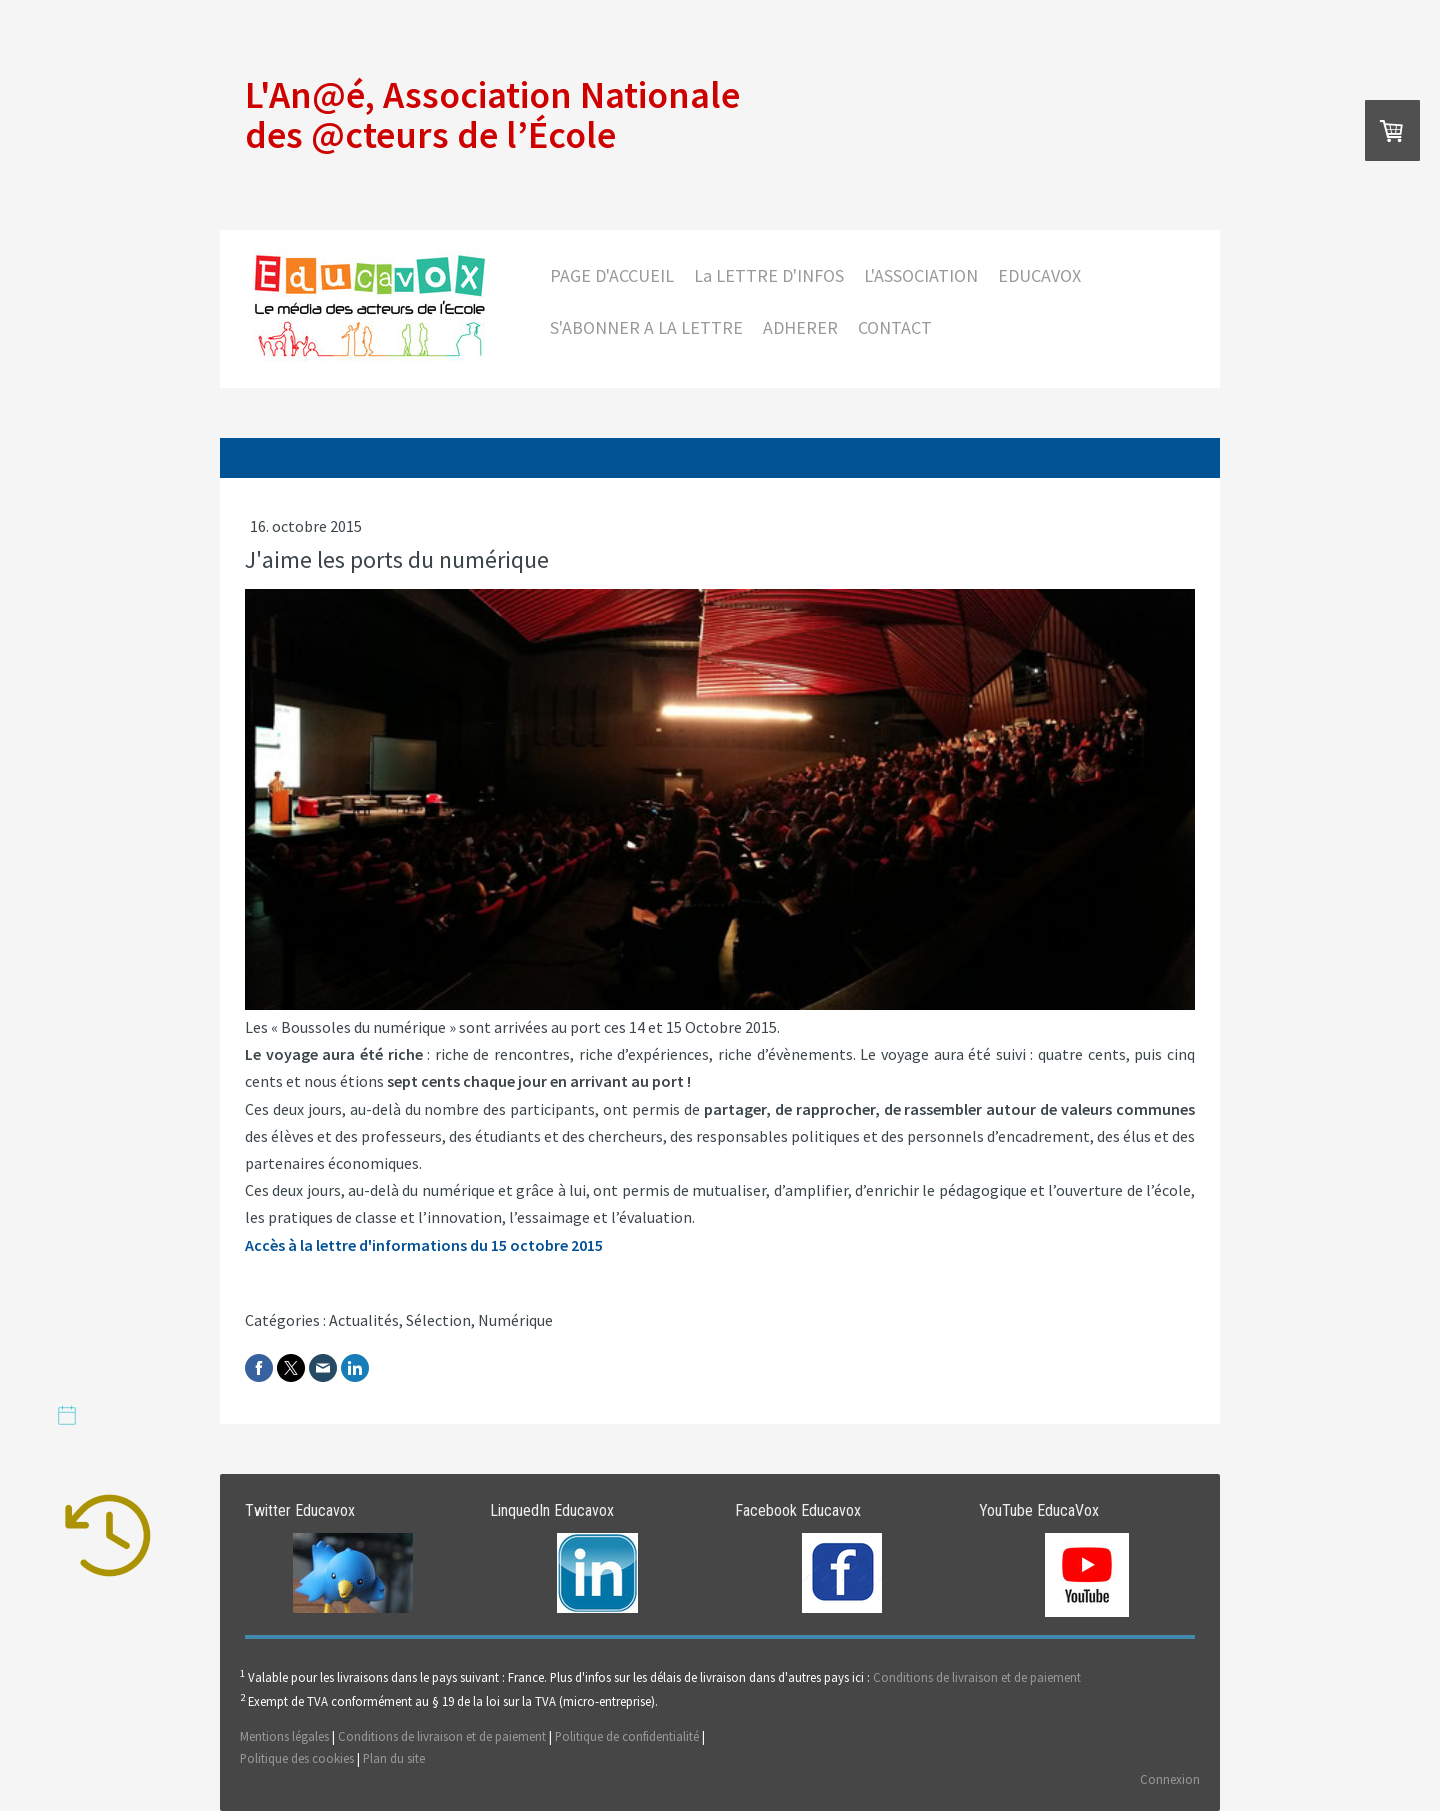 This screenshot has height=1811, width=1440. I want to click on view history or recent activity, so click(109, 1535).